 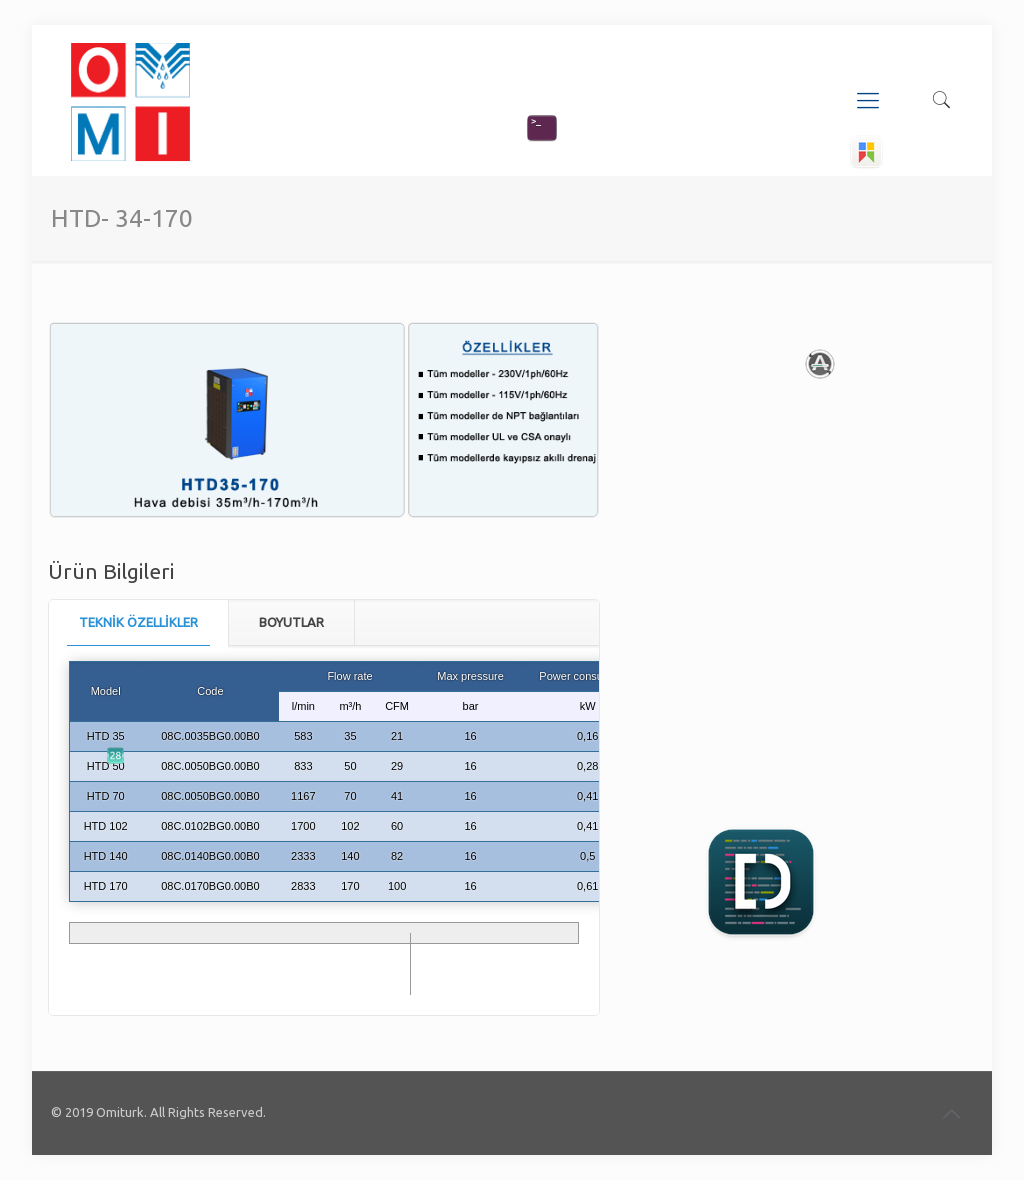 What do you see at coordinates (542, 128) in the screenshot?
I see `open terminal application` at bounding box center [542, 128].